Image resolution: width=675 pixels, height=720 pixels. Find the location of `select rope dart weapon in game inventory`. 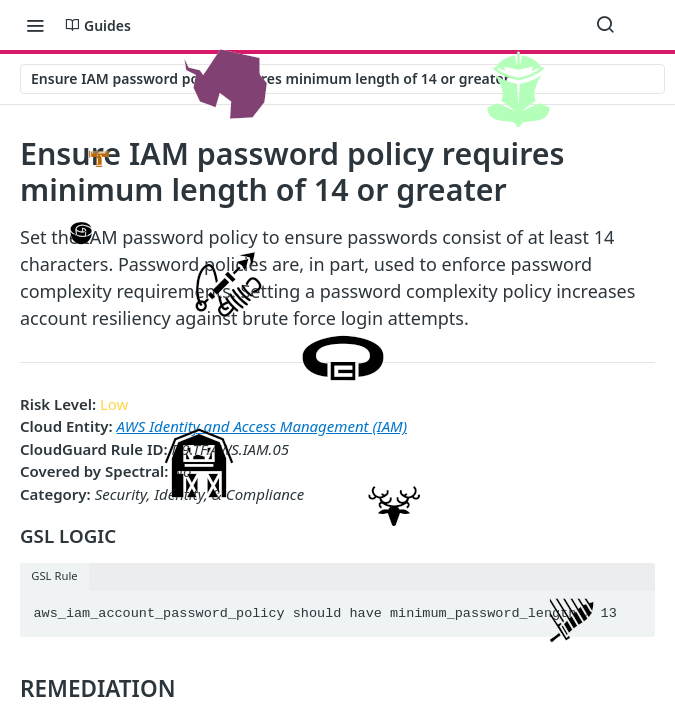

select rope dart weapon in game inventory is located at coordinates (228, 284).